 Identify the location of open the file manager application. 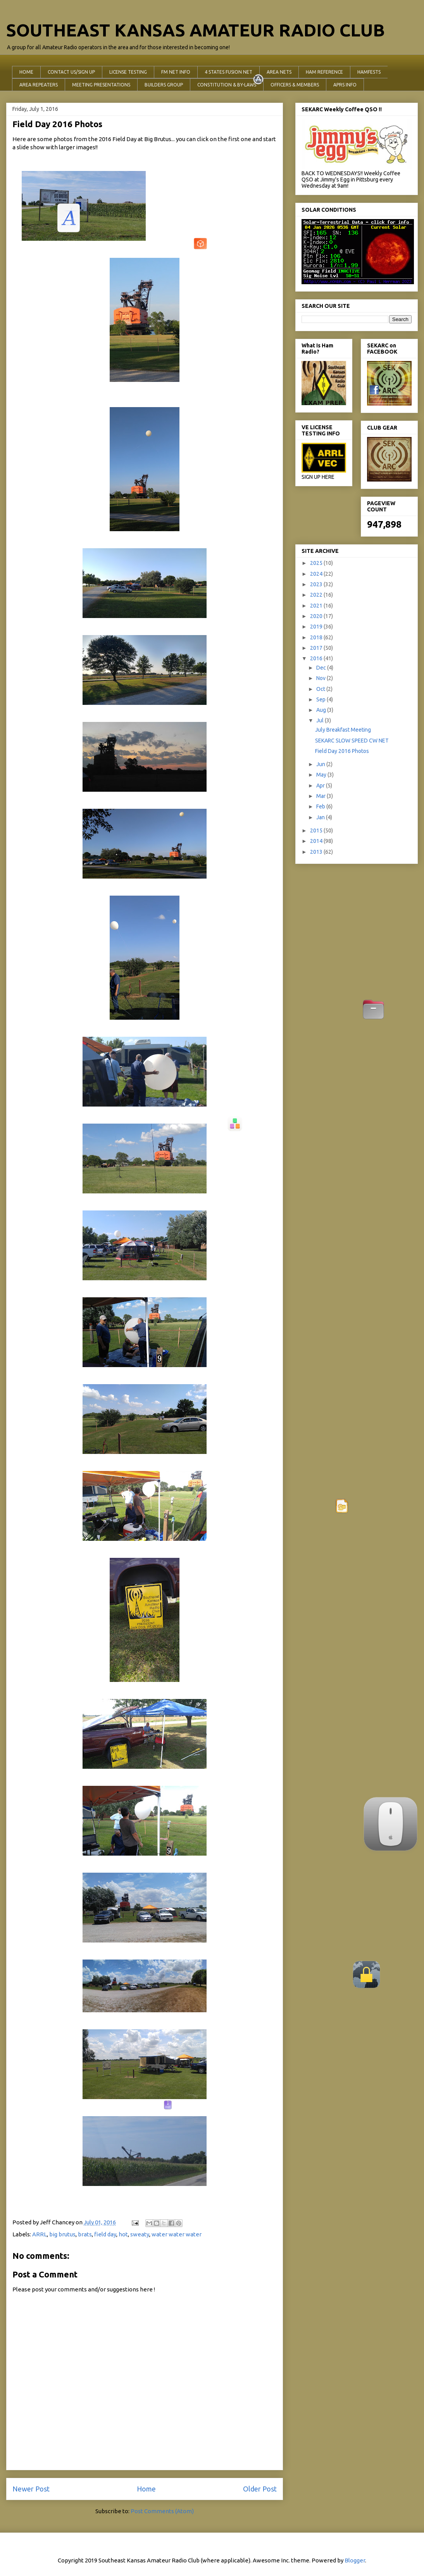
(373, 1009).